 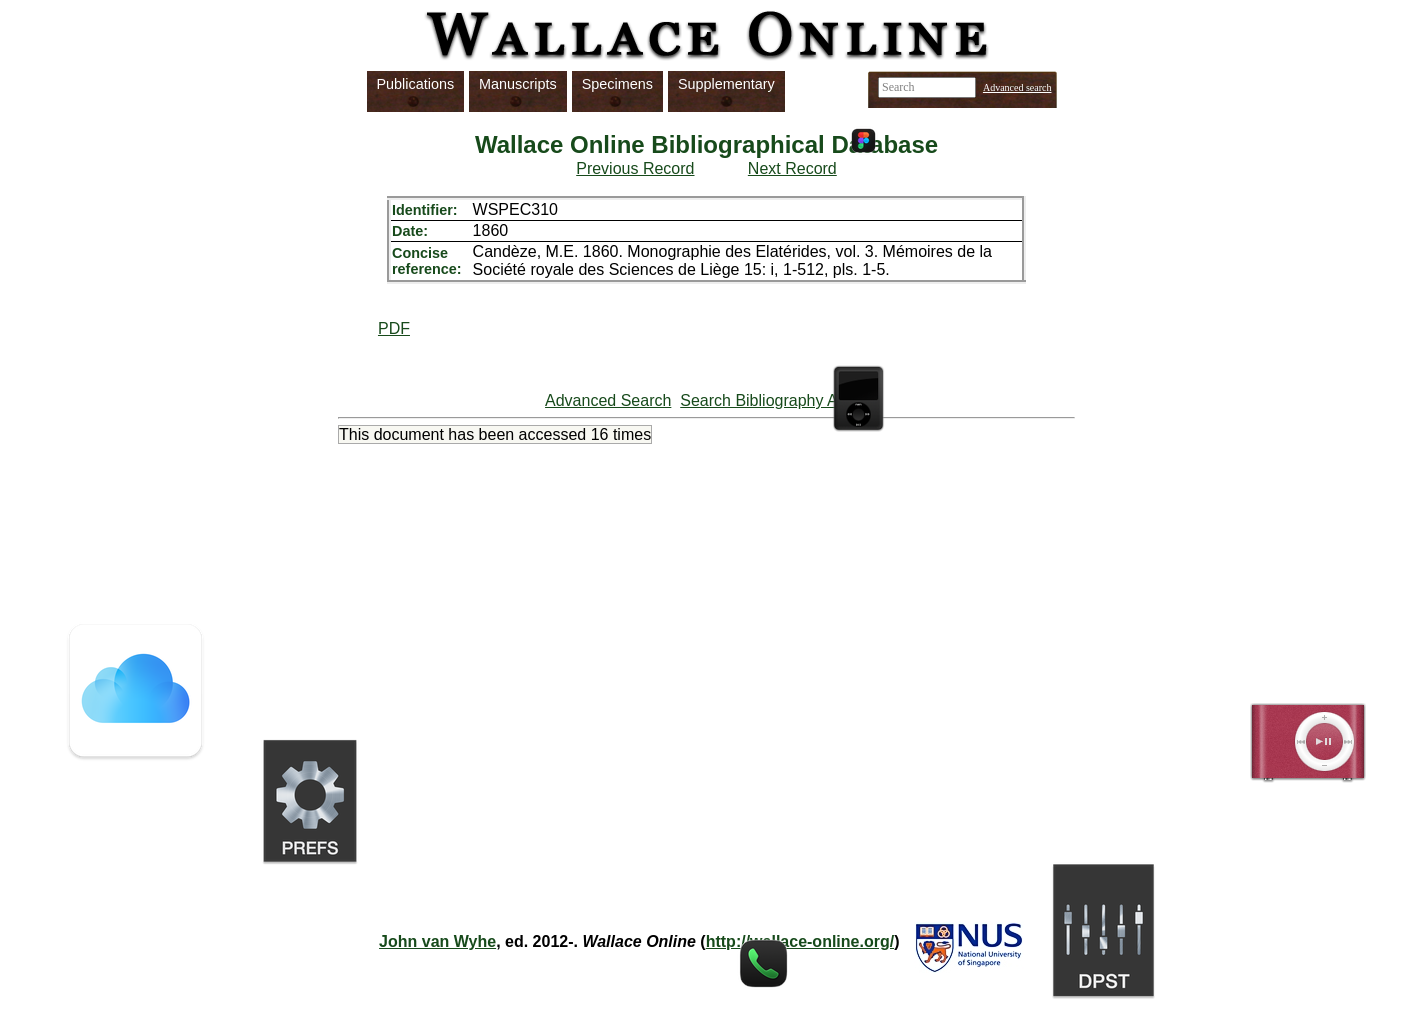 I want to click on open GarageBand audio mixing controls, so click(x=1103, y=933).